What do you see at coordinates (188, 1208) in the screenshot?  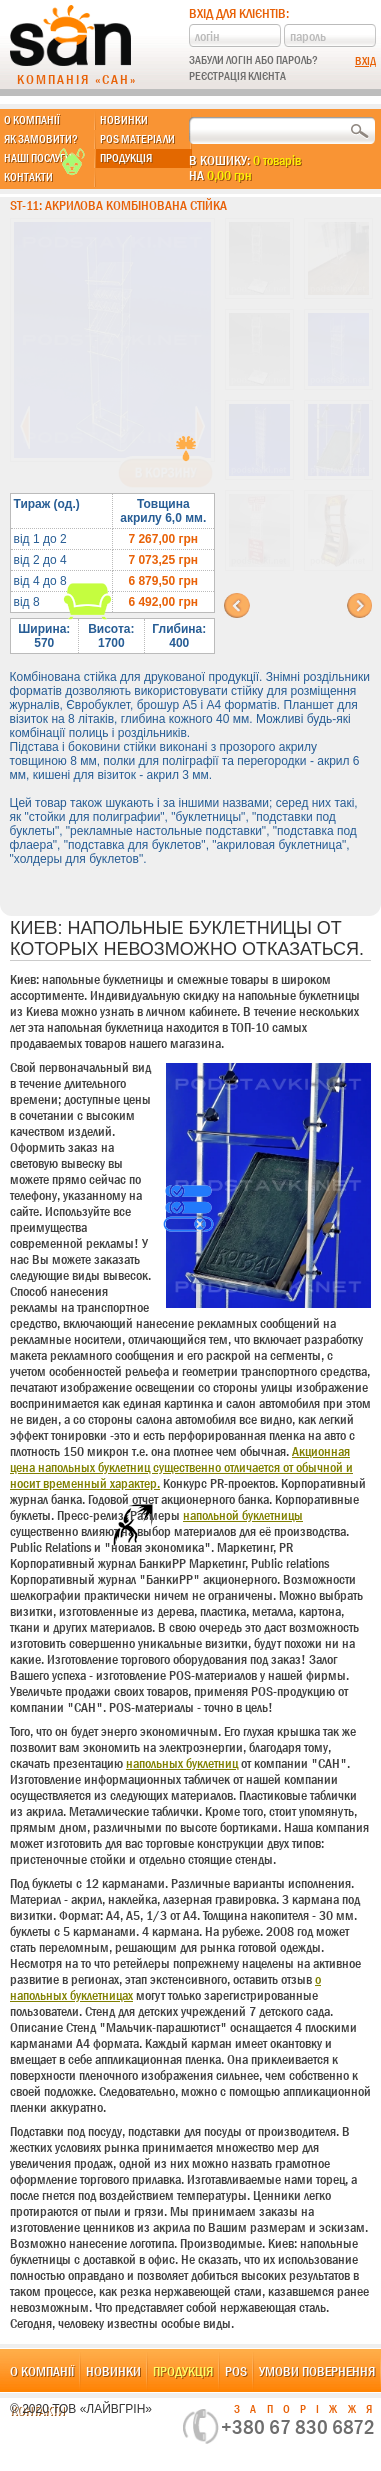 I see `adjust settings with multiple toggle switches` at bounding box center [188, 1208].